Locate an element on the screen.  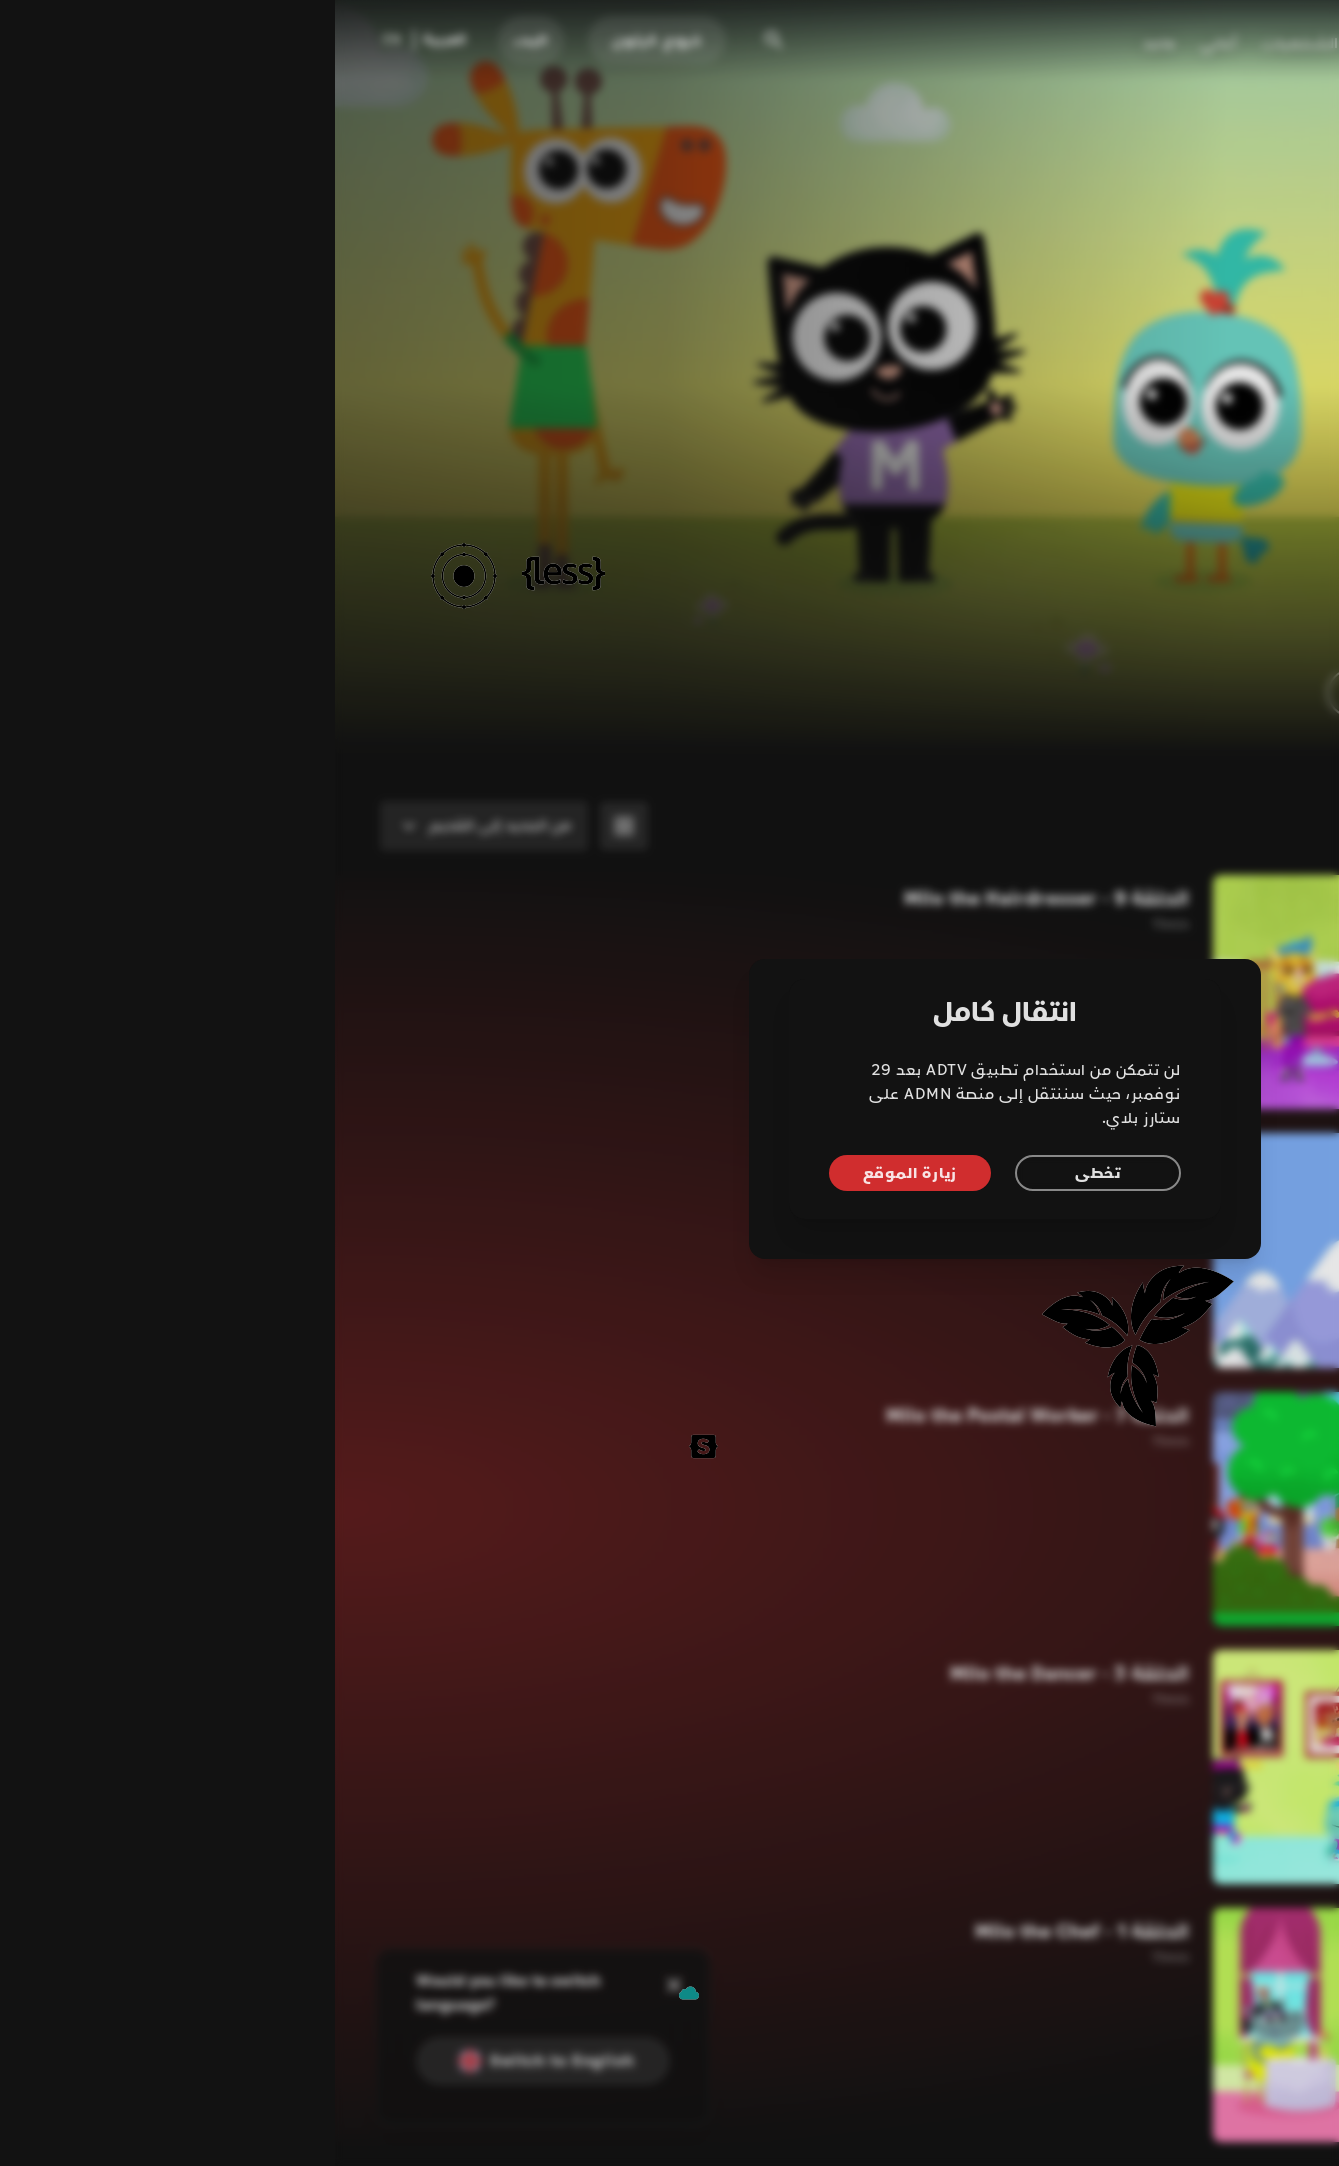
less css preprocessor logo is located at coordinates (563, 573).